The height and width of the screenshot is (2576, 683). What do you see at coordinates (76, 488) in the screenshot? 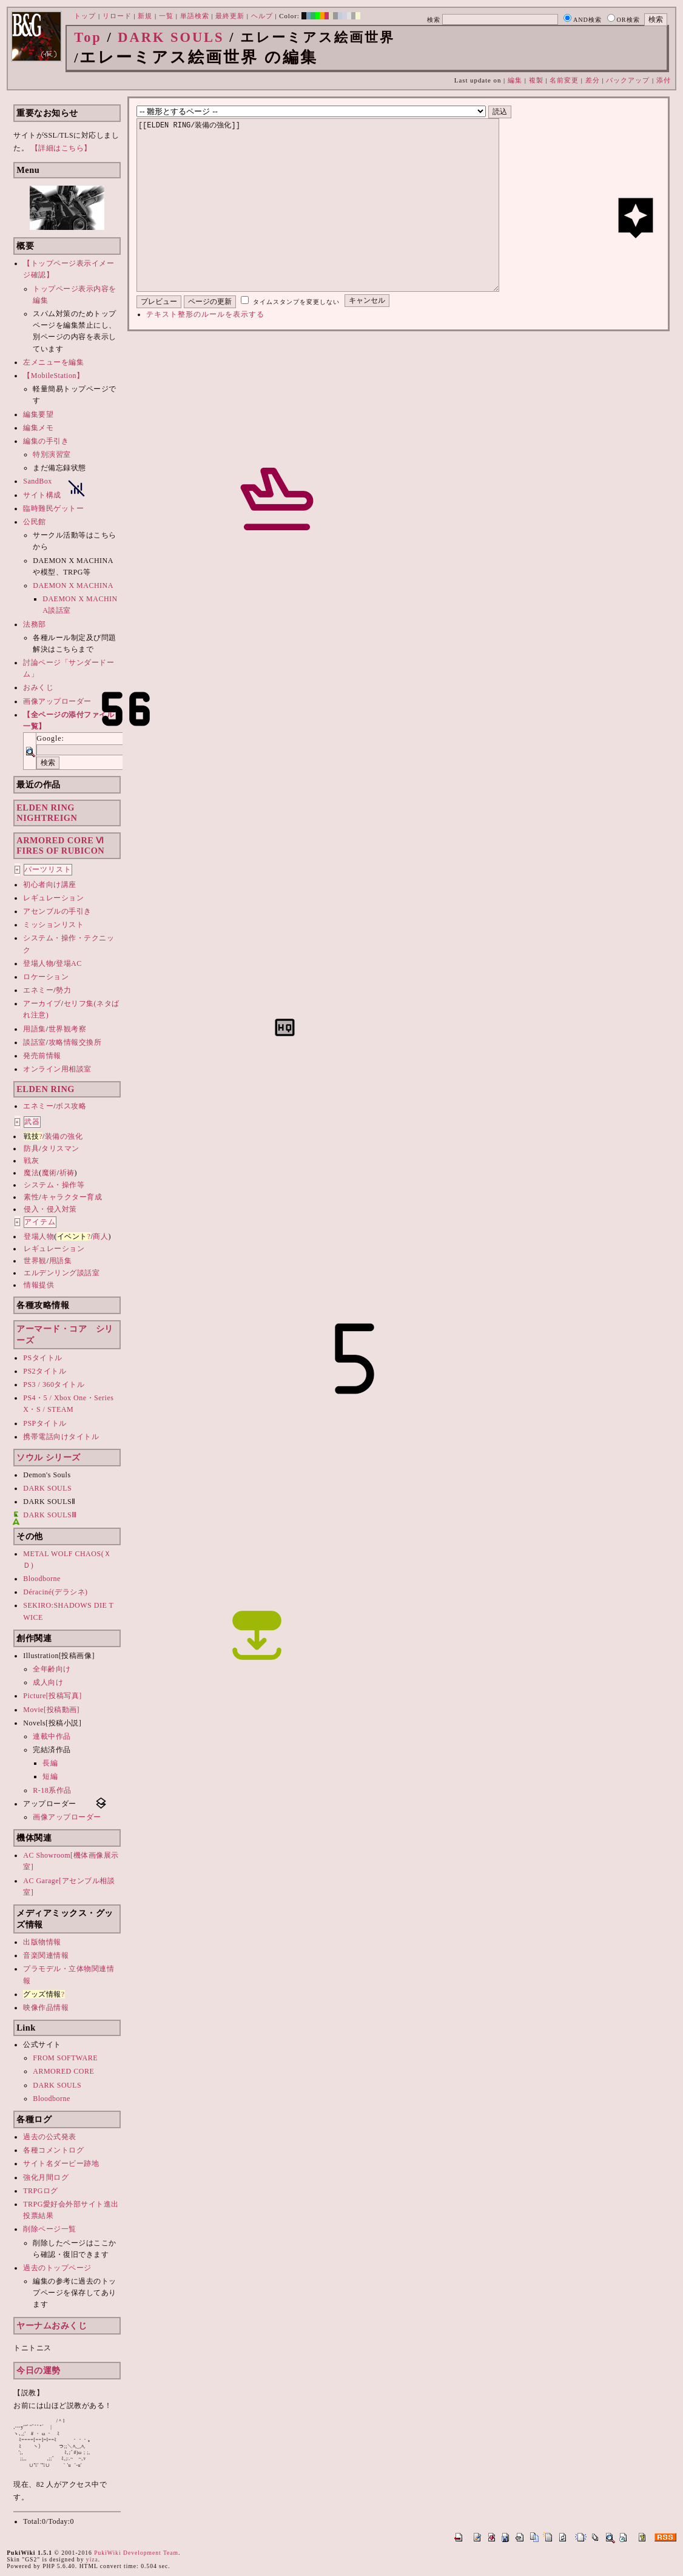
I see `no cellular signal available` at bounding box center [76, 488].